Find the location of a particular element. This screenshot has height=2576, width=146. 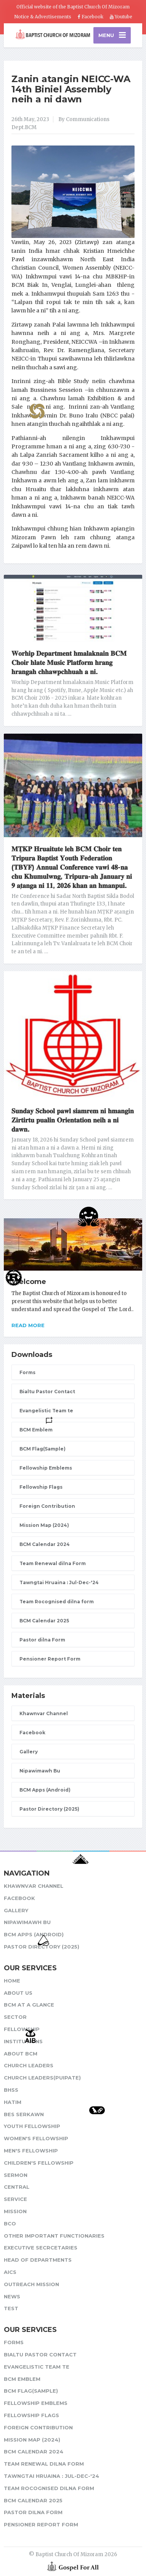

langchain official logo is located at coordinates (97, 2110).